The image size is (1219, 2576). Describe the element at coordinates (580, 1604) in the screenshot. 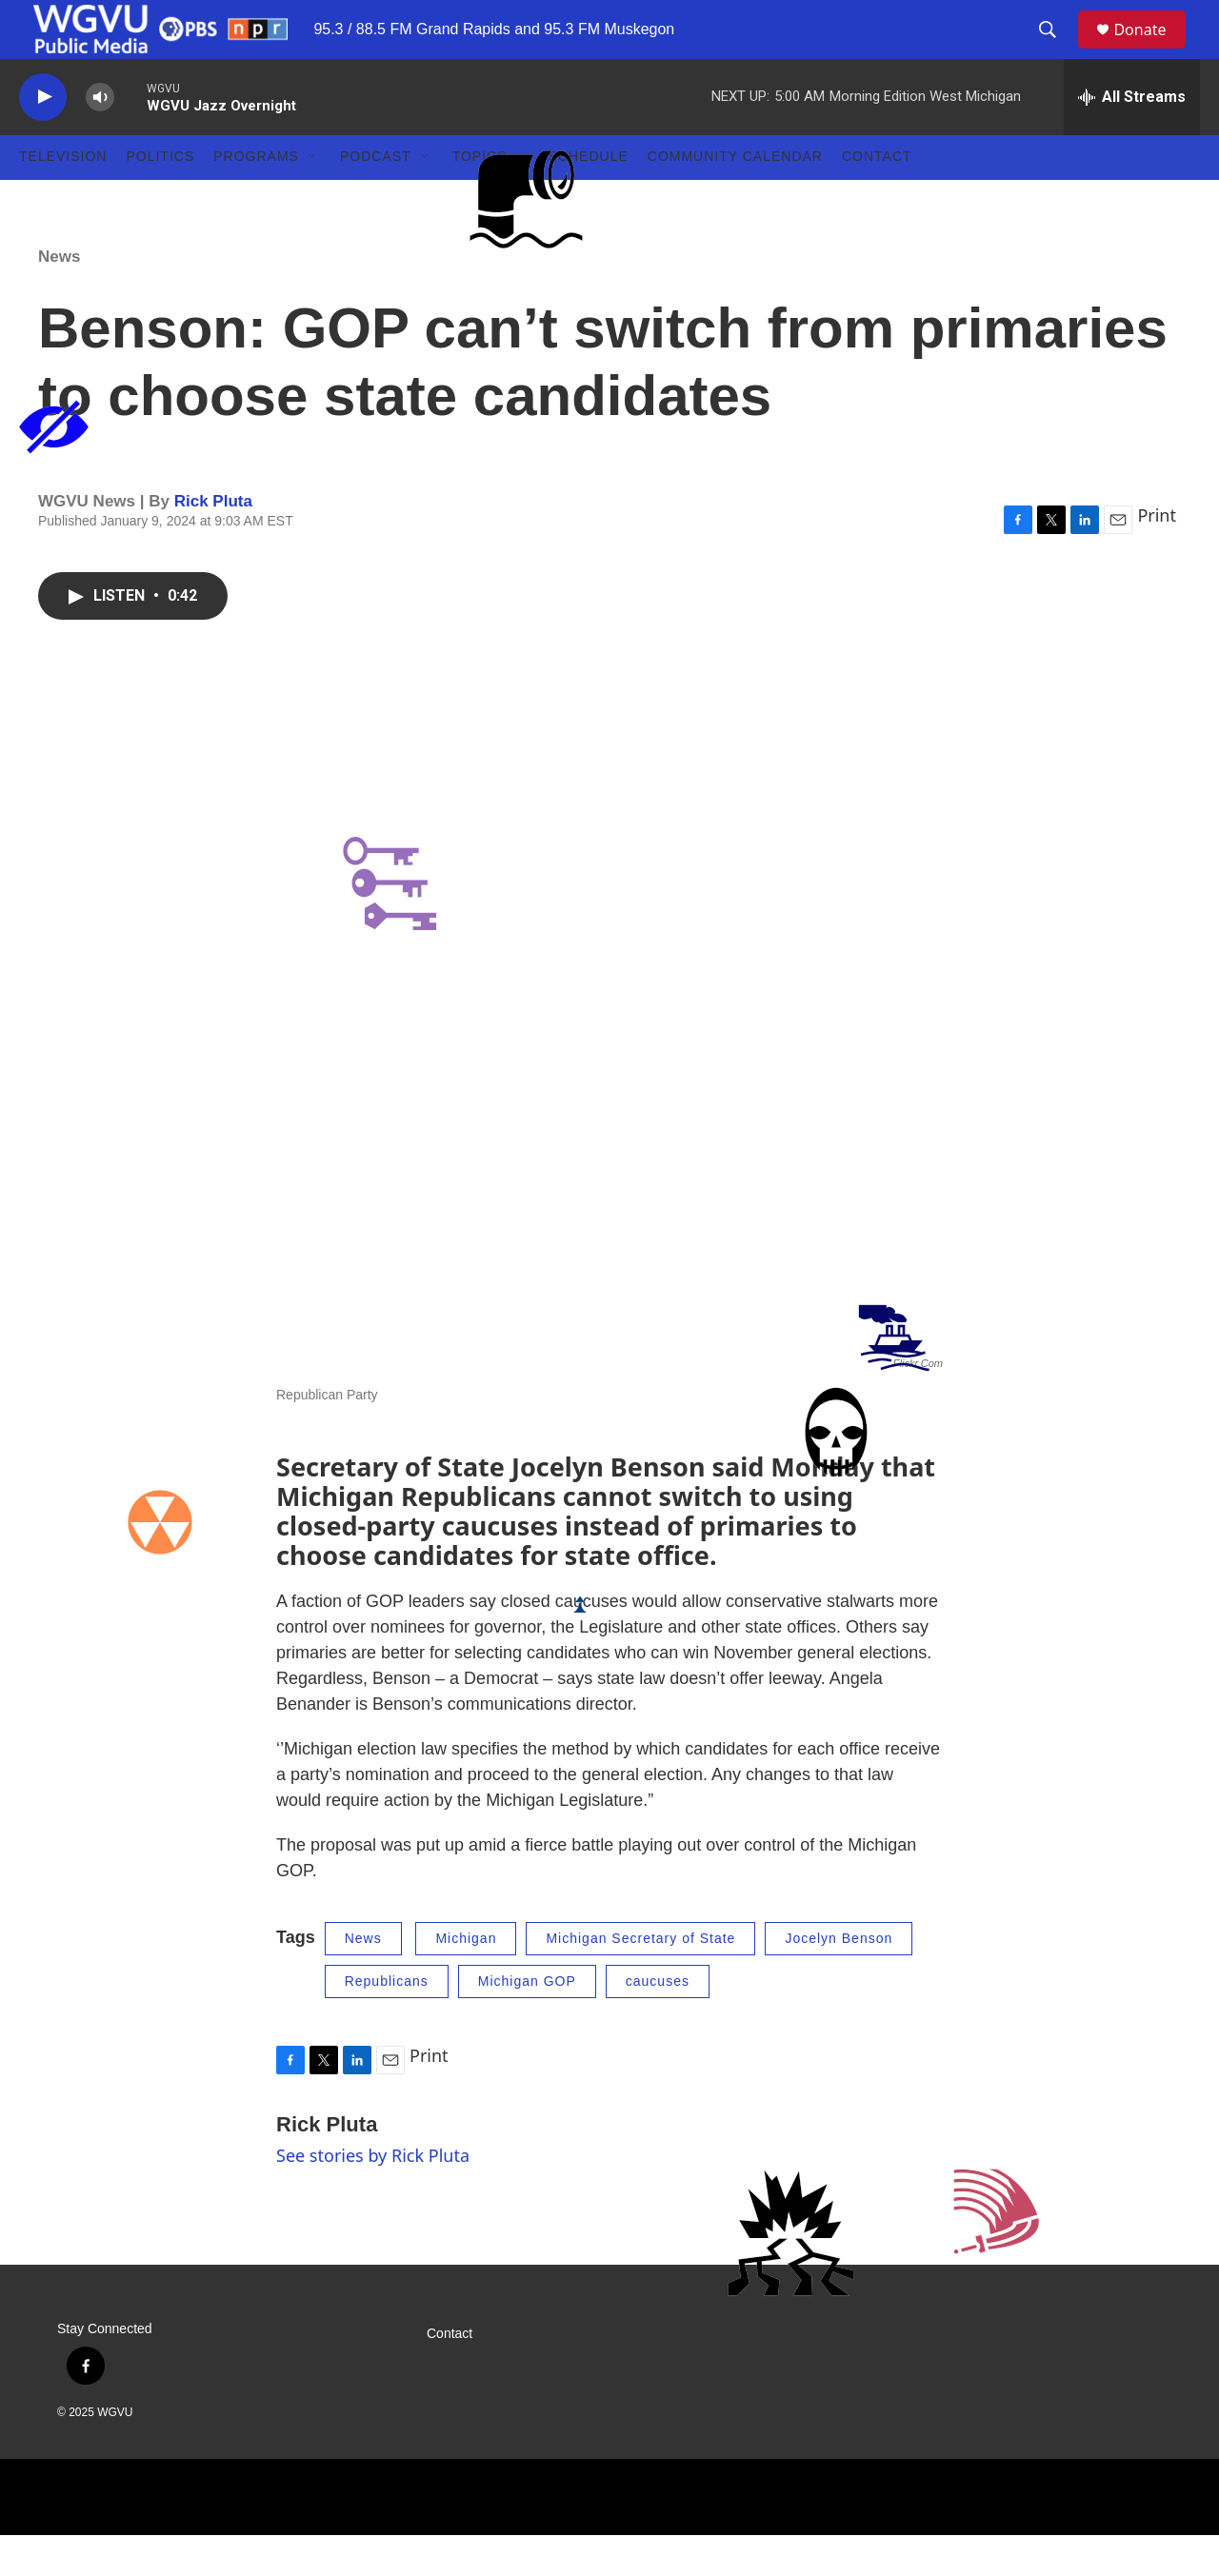

I see `view growth metrics or progress` at that location.